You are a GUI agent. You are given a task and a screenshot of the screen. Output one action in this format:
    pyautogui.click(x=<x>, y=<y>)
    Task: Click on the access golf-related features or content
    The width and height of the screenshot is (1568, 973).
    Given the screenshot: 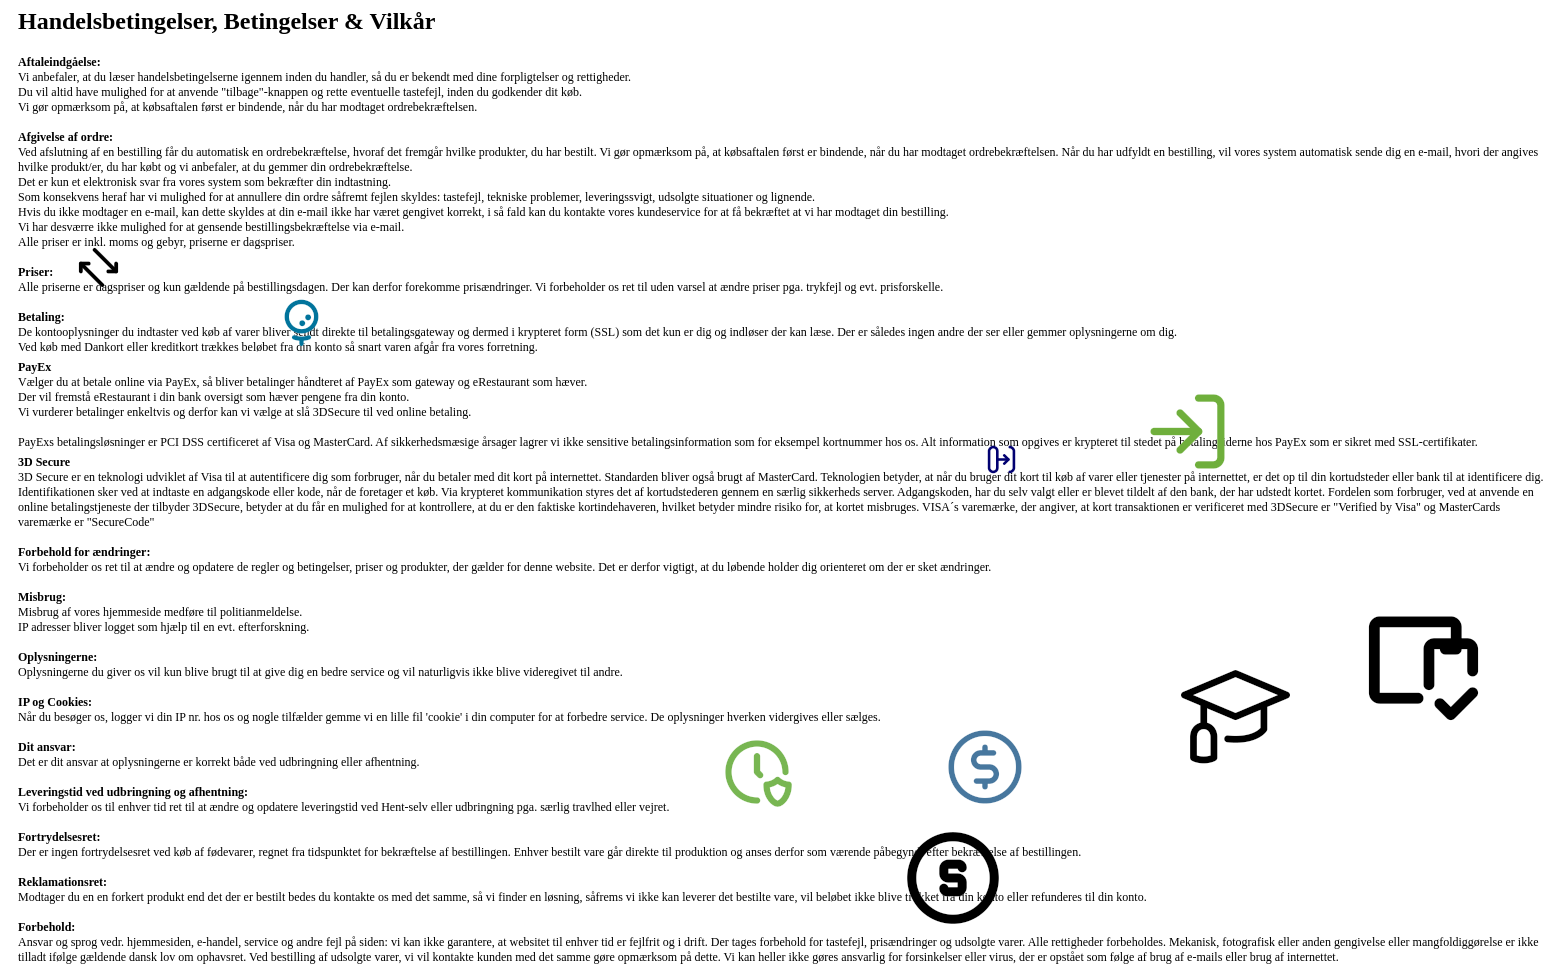 What is the action you would take?
    pyautogui.click(x=301, y=322)
    